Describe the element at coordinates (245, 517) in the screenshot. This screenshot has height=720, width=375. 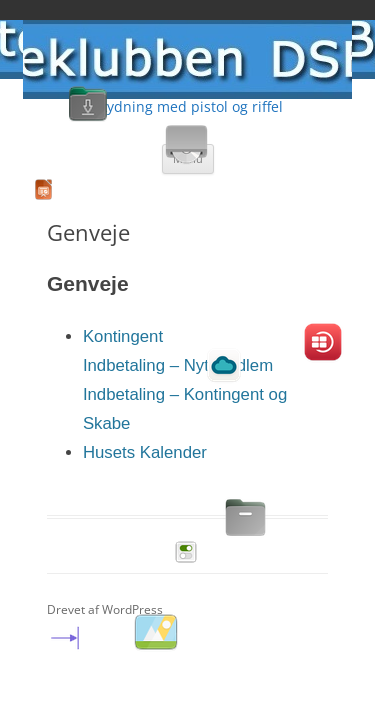
I see `open the files application` at that location.